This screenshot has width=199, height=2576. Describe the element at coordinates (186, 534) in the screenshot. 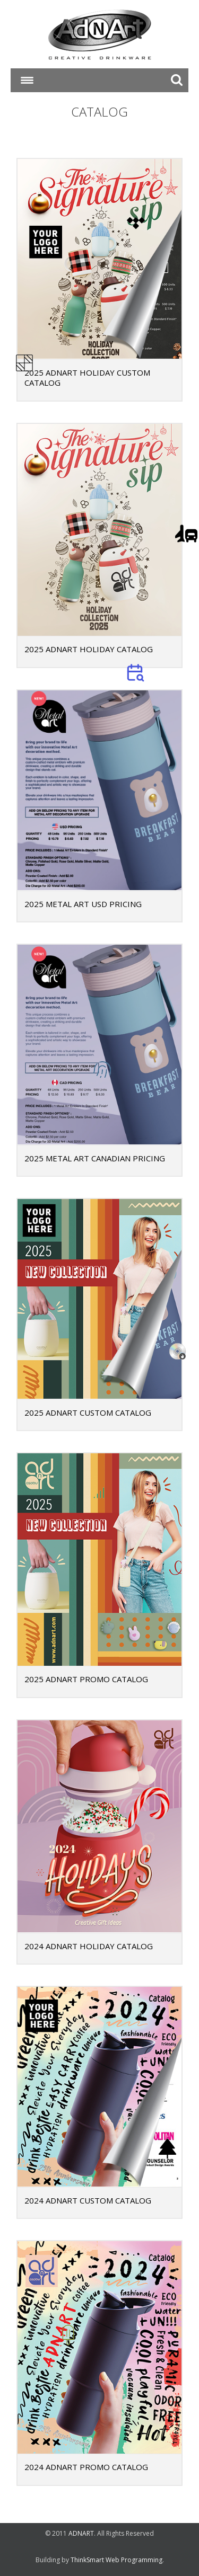

I see `select shipping method for your order` at that location.